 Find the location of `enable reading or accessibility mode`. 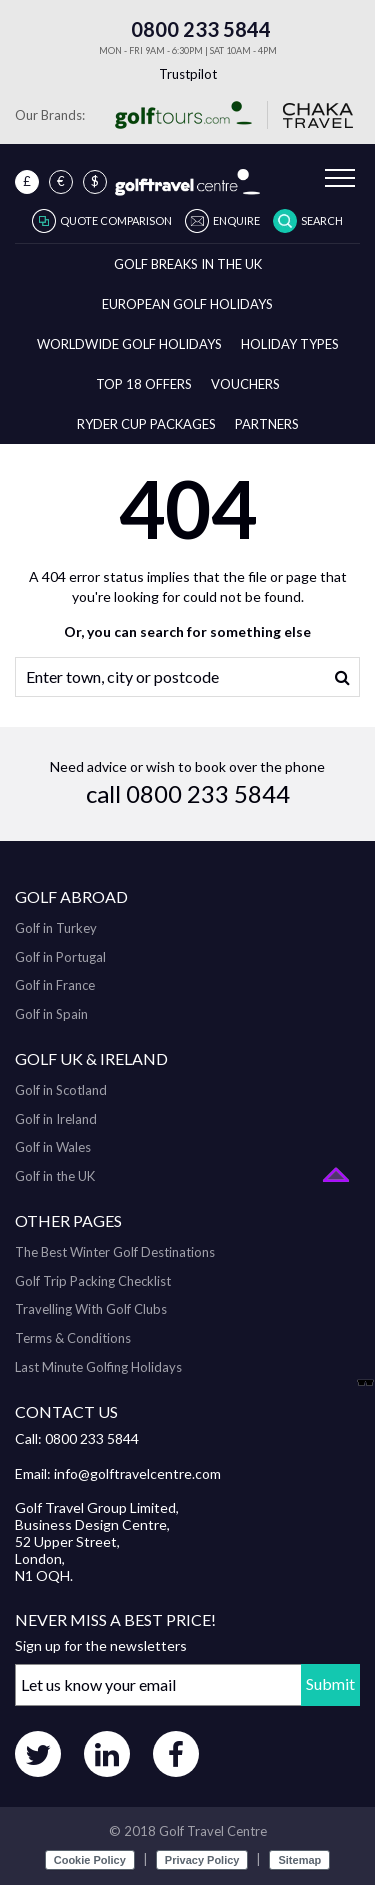

enable reading or accessibility mode is located at coordinates (365, 1382).